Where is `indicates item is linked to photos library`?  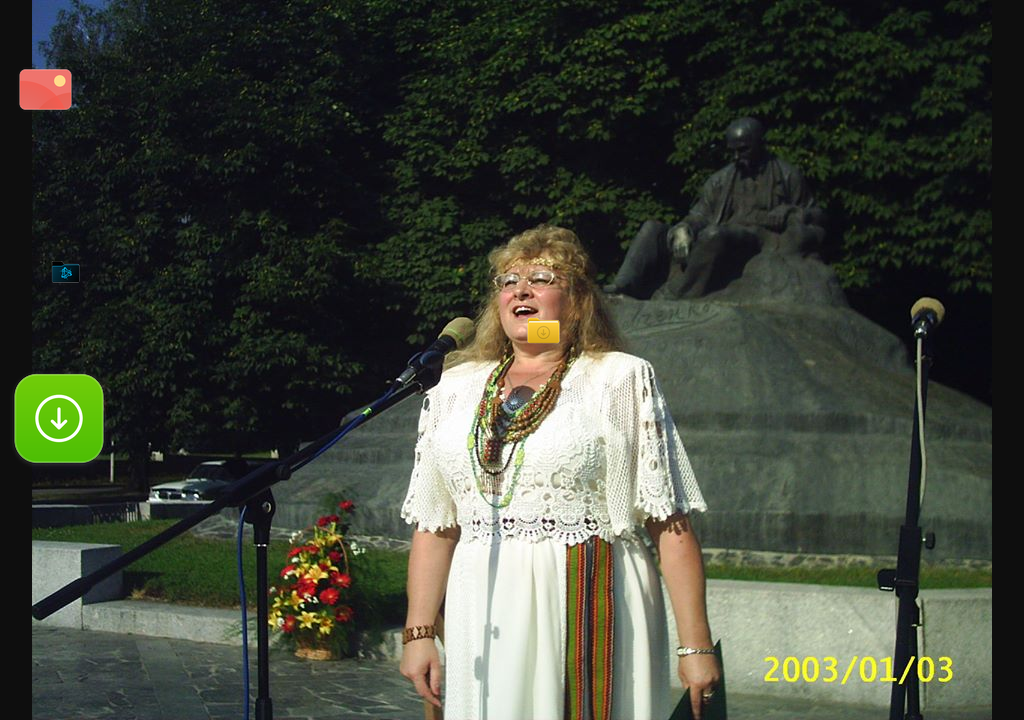 indicates item is linked to photos library is located at coordinates (45, 89).